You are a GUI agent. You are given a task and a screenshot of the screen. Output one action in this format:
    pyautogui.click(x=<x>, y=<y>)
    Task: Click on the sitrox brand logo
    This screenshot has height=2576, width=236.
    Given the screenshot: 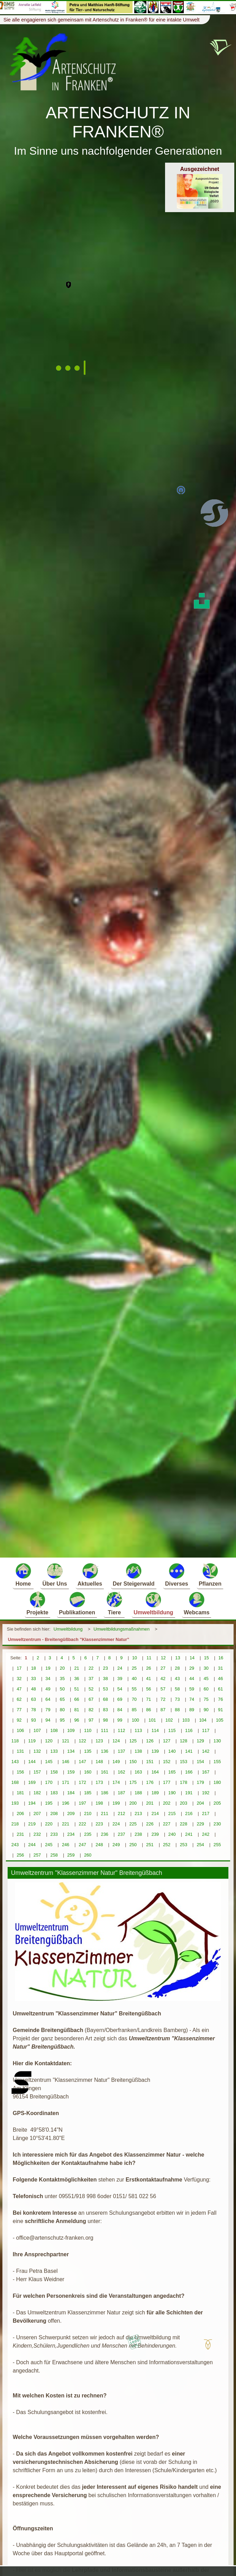 What is the action you would take?
    pyautogui.click(x=21, y=2083)
    